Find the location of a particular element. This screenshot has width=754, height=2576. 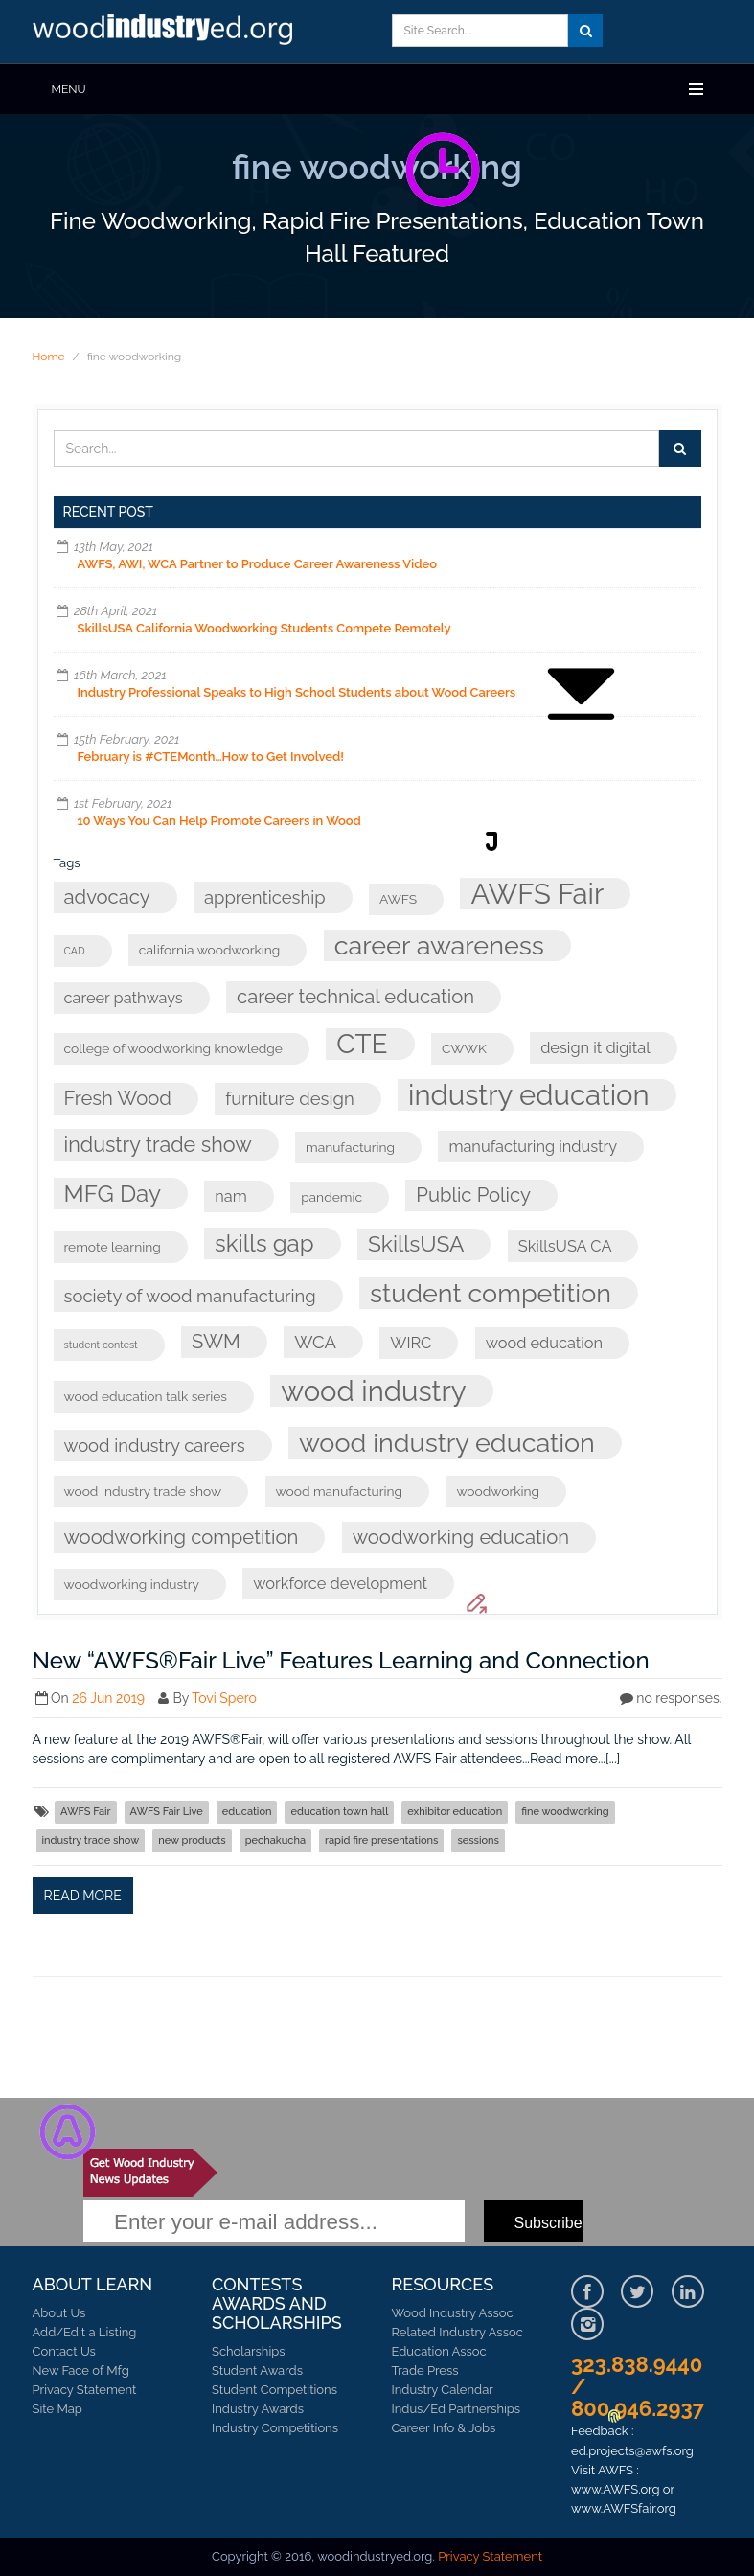

scroll to bottom of page or content is located at coordinates (581, 692).